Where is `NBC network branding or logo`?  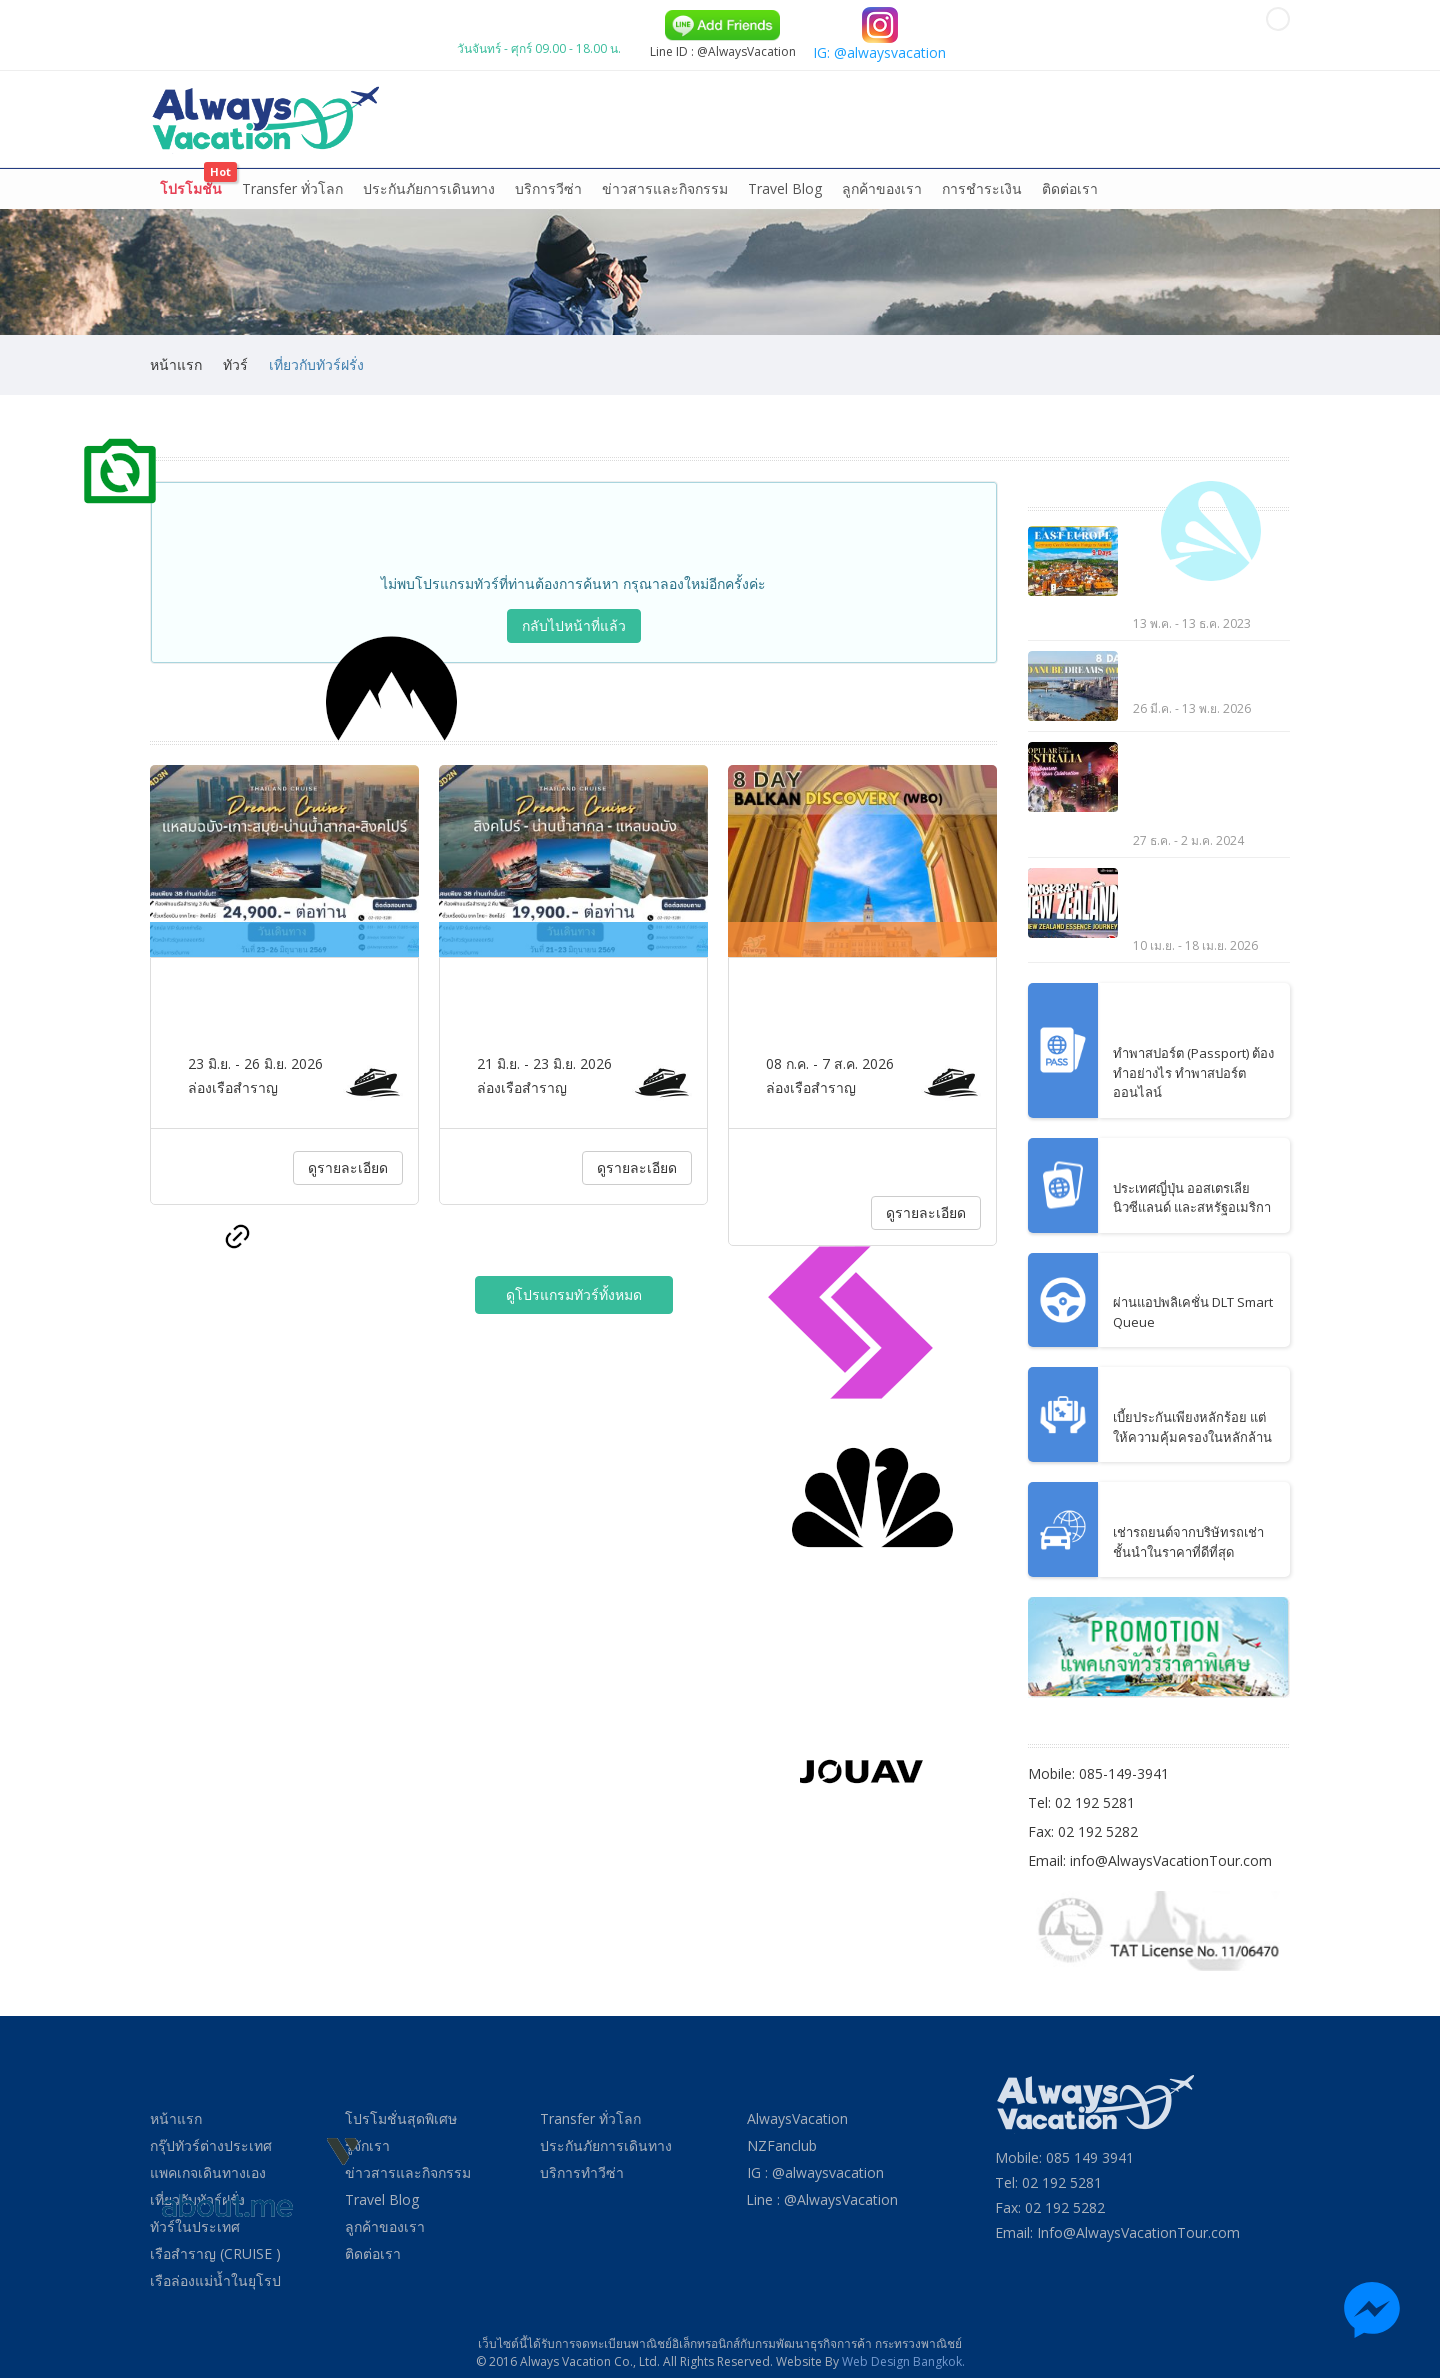
NBC network branding or logo is located at coordinates (872, 1497).